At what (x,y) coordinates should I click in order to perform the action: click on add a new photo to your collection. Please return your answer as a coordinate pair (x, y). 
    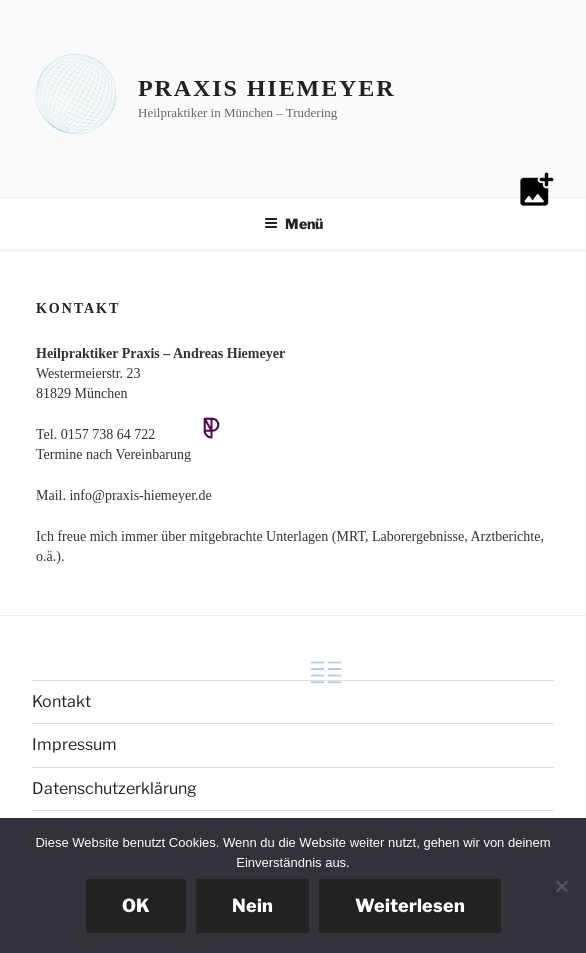
    Looking at the image, I should click on (536, 190).